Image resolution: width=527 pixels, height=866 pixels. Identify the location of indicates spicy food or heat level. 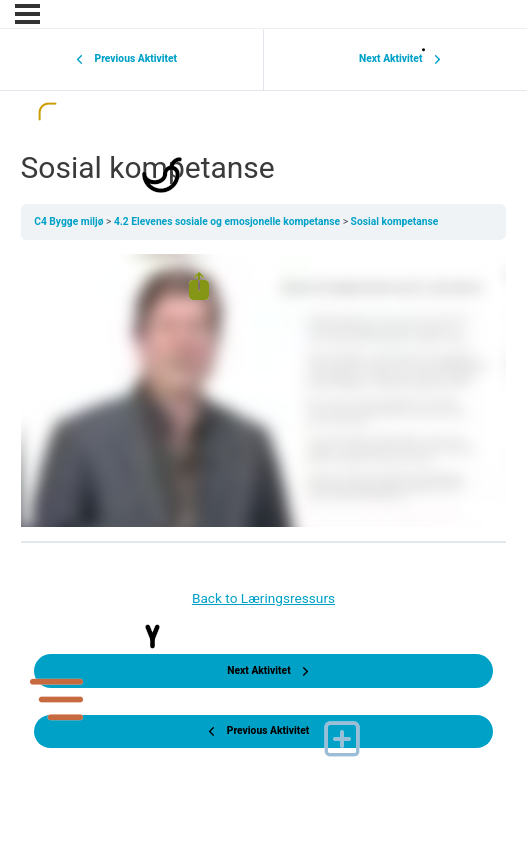
(163, 176).